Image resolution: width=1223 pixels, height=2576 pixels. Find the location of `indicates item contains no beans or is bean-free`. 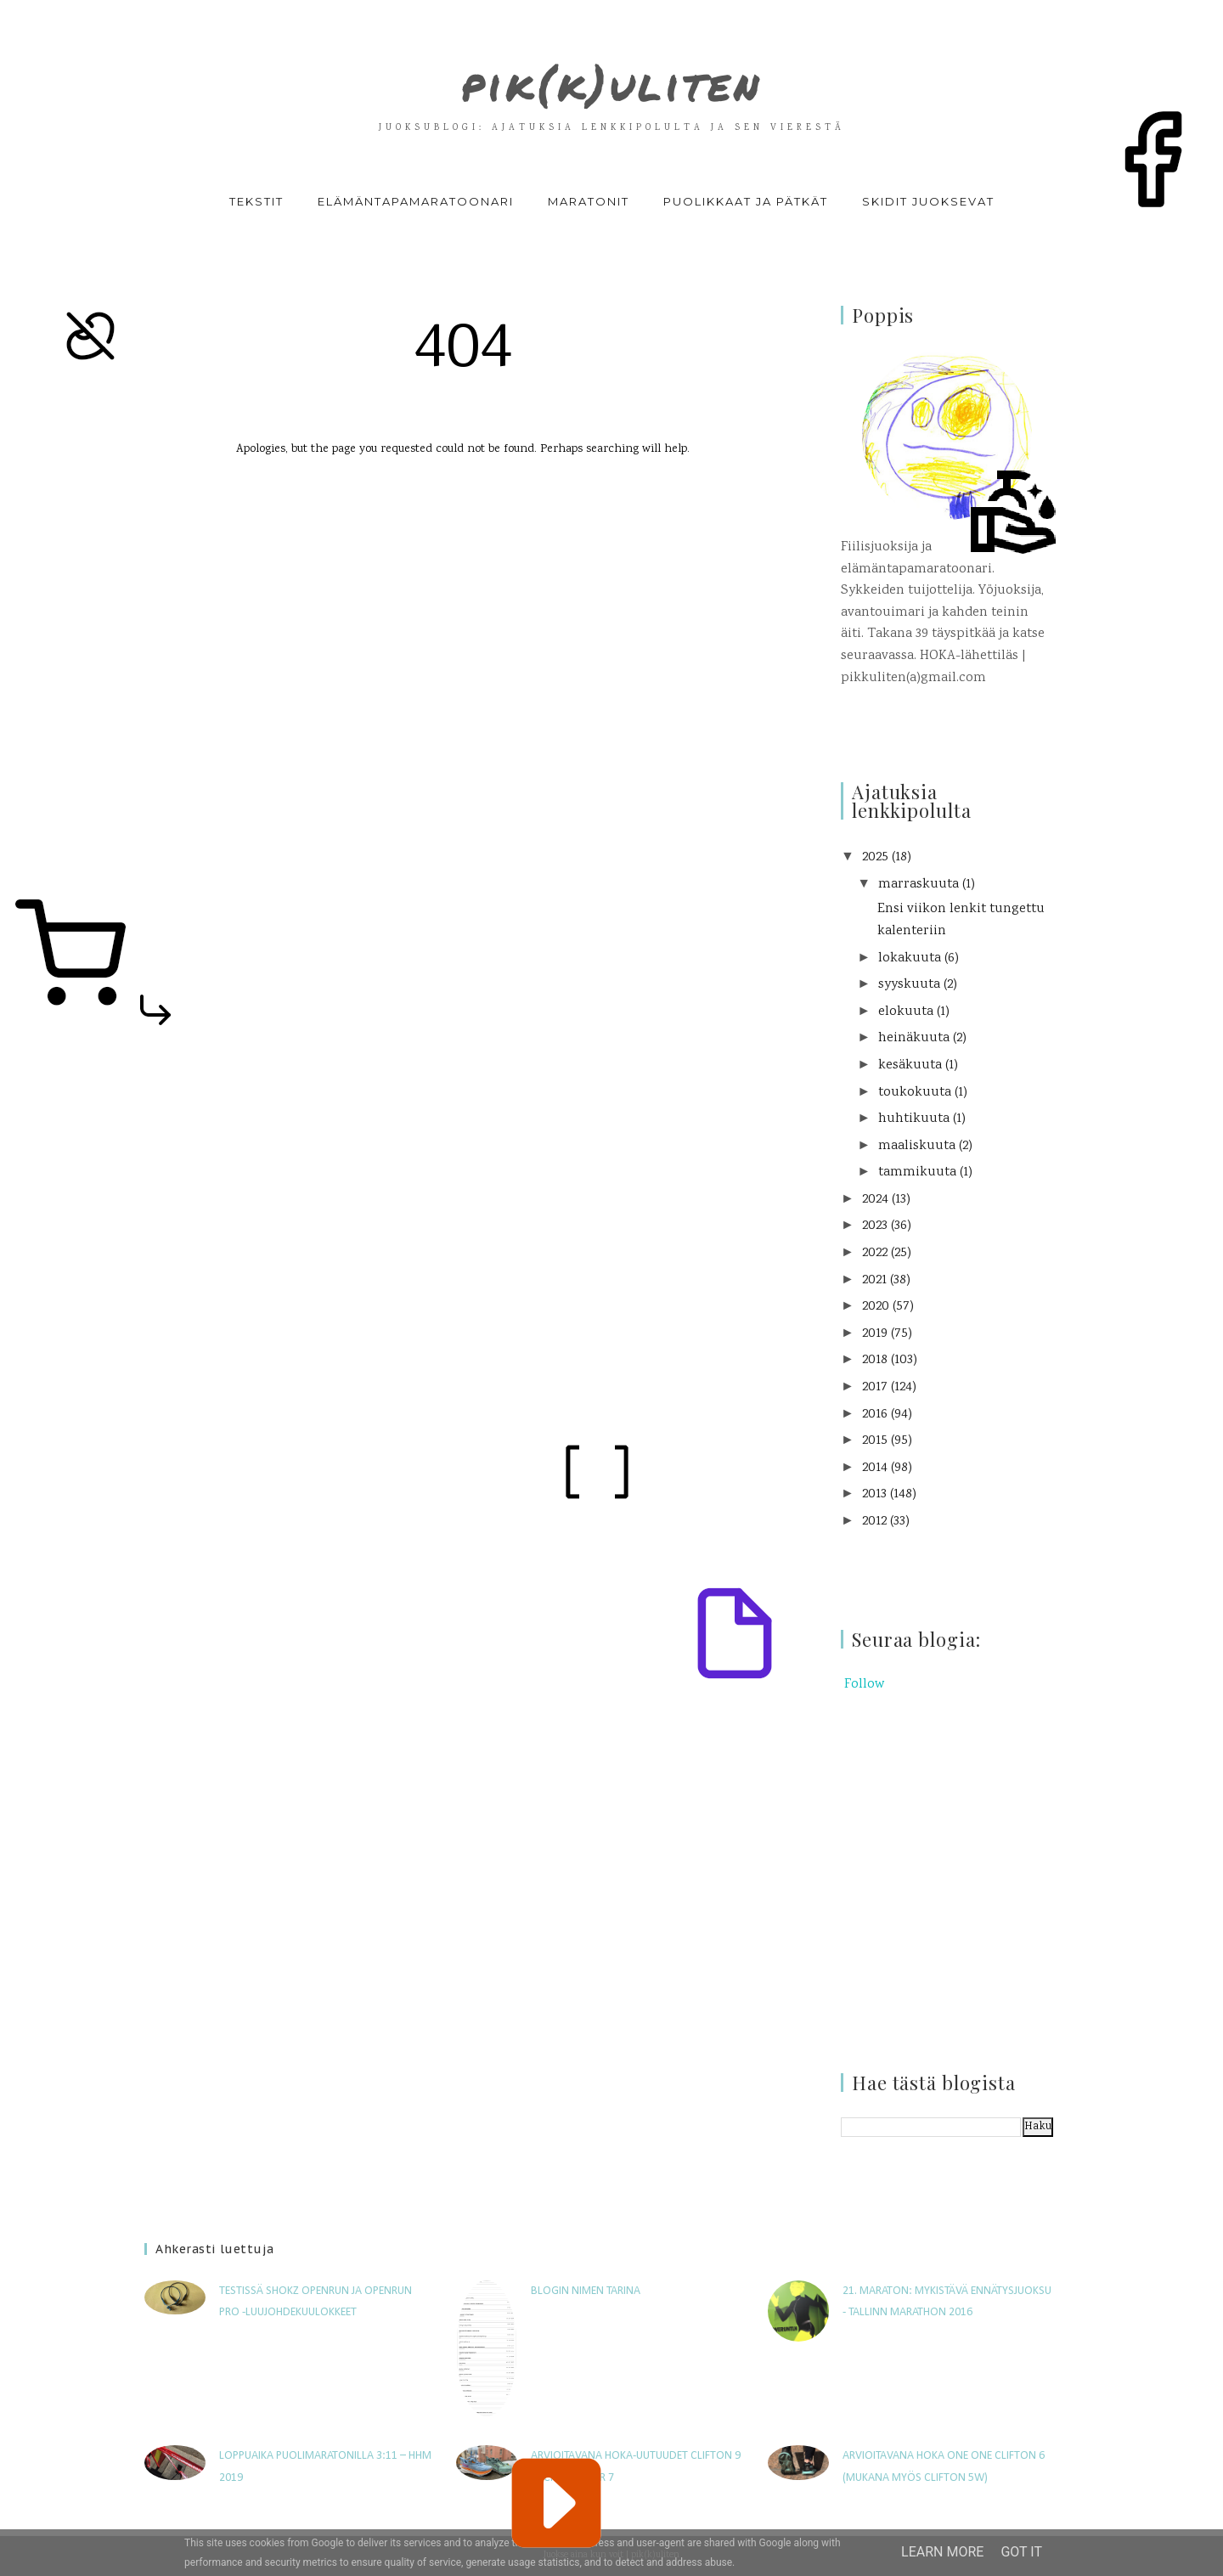

indicates item contains no beans or is bean-free is located at coordinates (90, 335).